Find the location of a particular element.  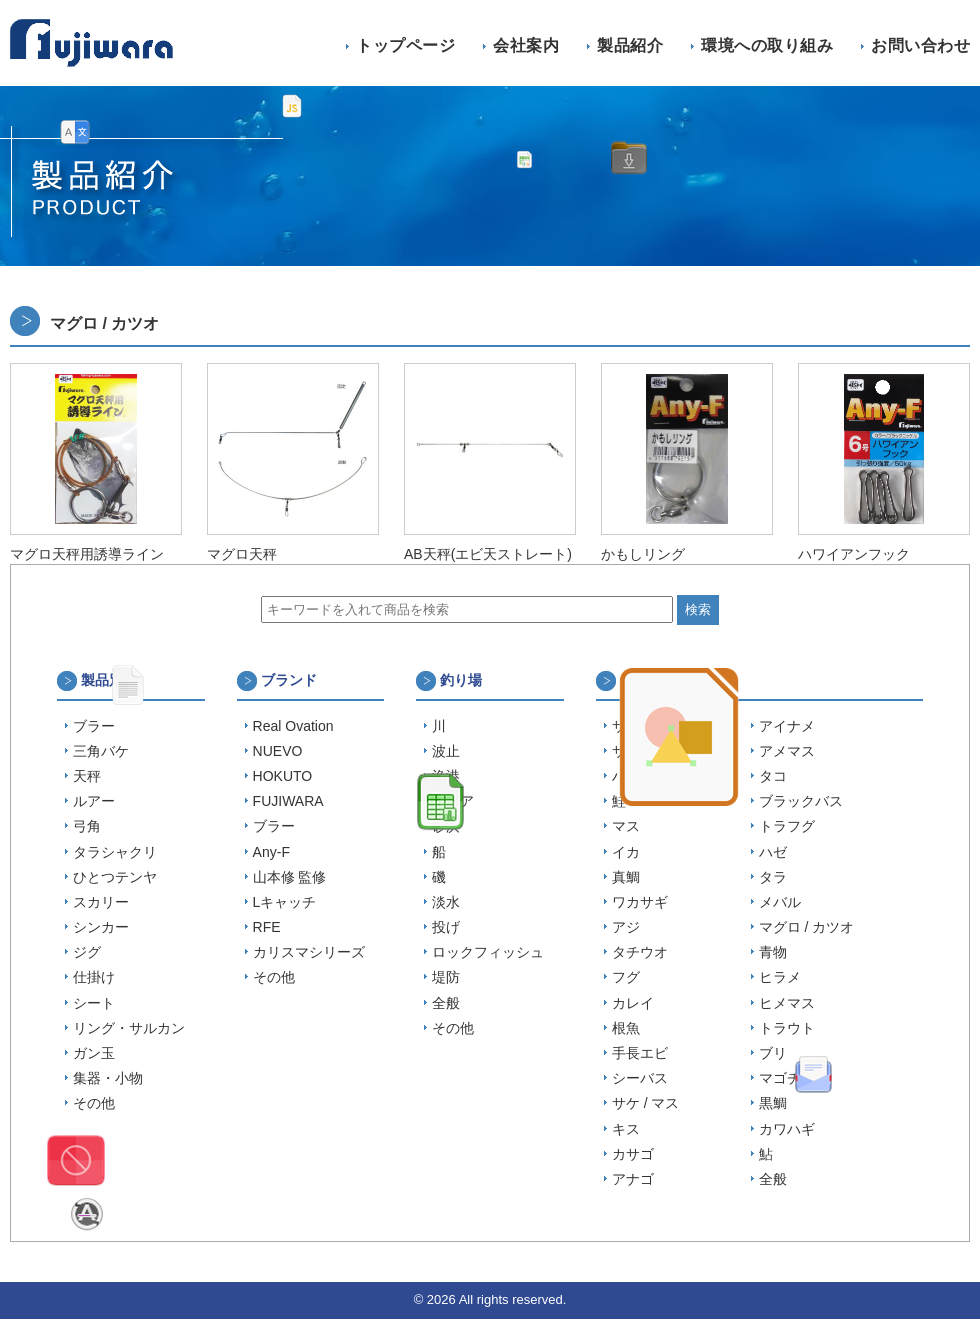

access your downloads folder is located at coordinates (629, 157).